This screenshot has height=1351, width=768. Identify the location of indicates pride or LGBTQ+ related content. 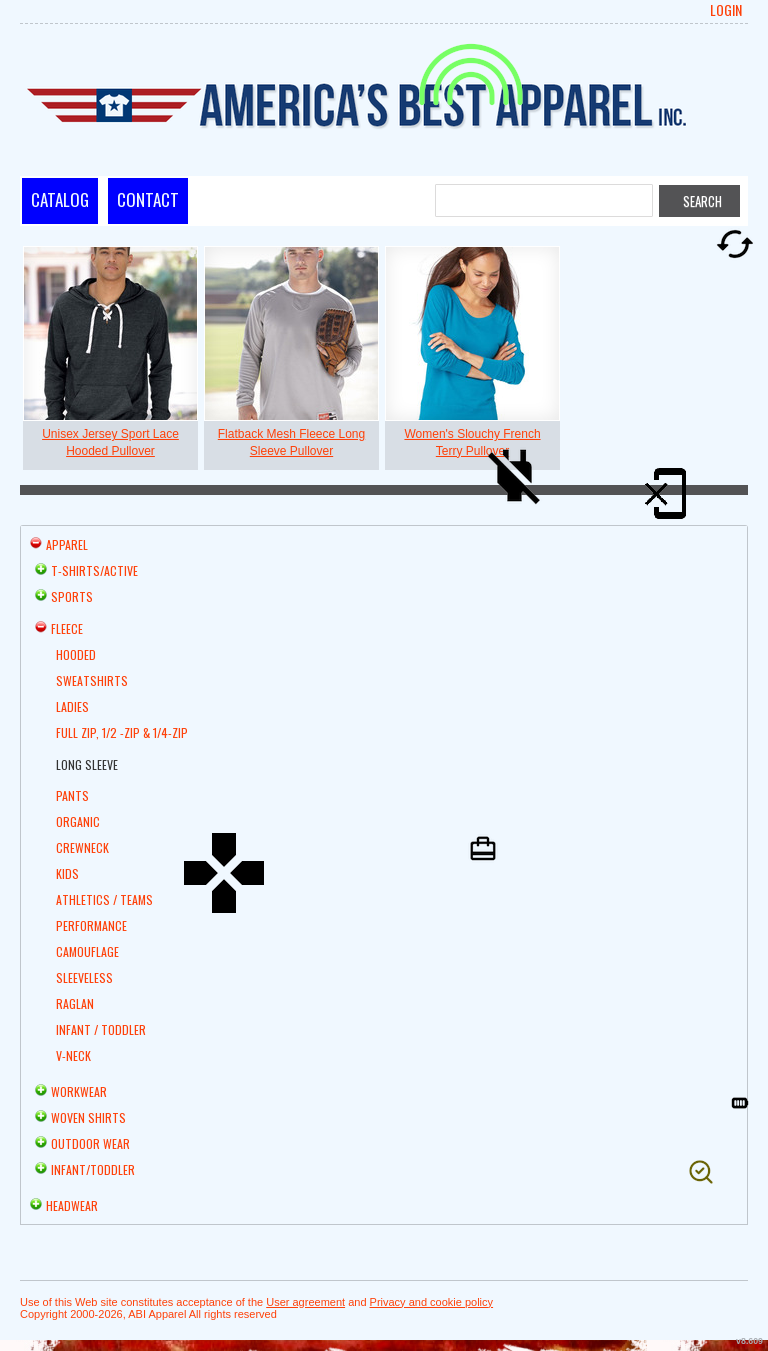
(471, 78).